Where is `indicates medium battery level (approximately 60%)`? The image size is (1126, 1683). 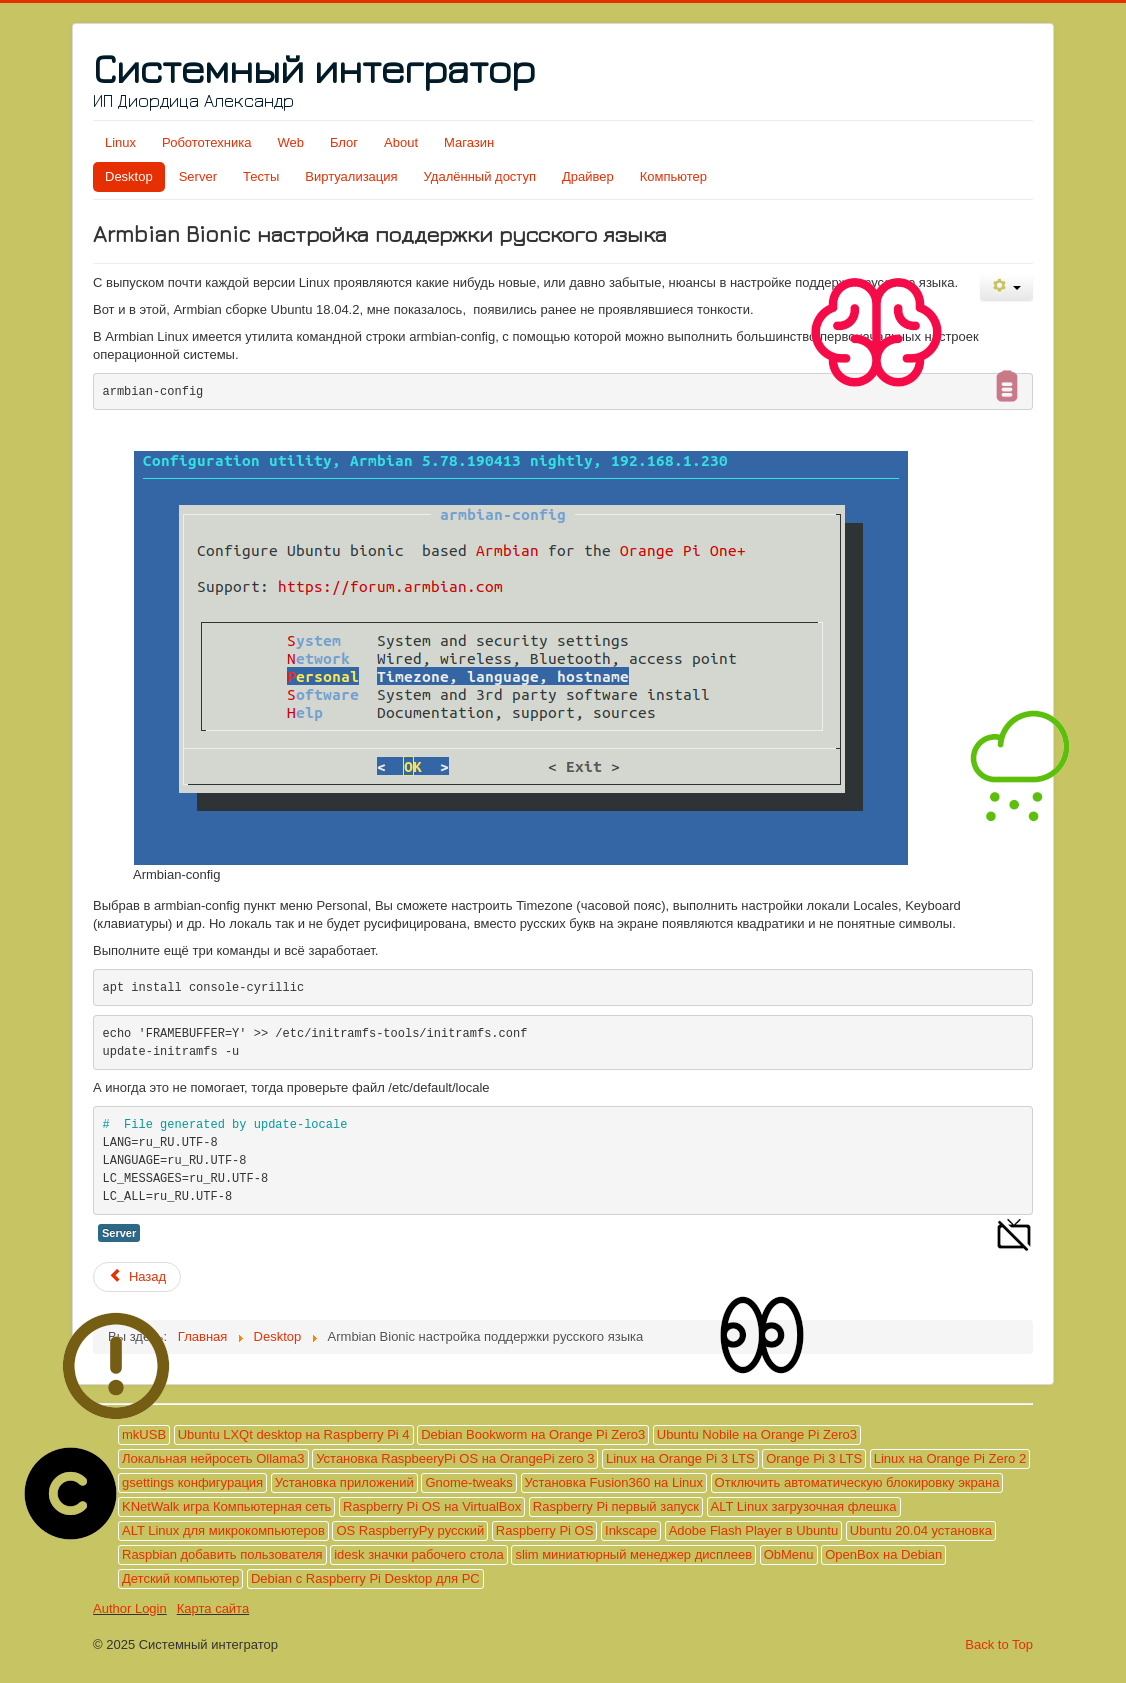 indicates medium battery level (approximately 60%) is located at coordinates (1007, 386).